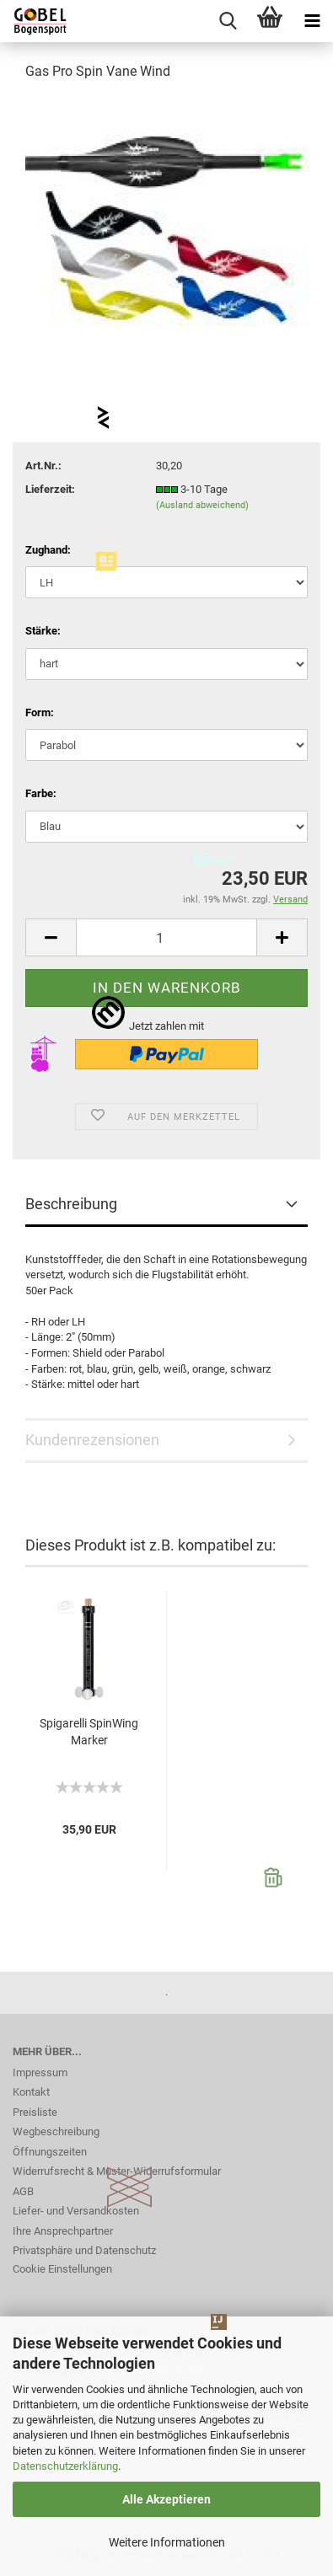  Describe the element at coordinates (106, 561) in the screenshot. I see `view your profile` at that location.